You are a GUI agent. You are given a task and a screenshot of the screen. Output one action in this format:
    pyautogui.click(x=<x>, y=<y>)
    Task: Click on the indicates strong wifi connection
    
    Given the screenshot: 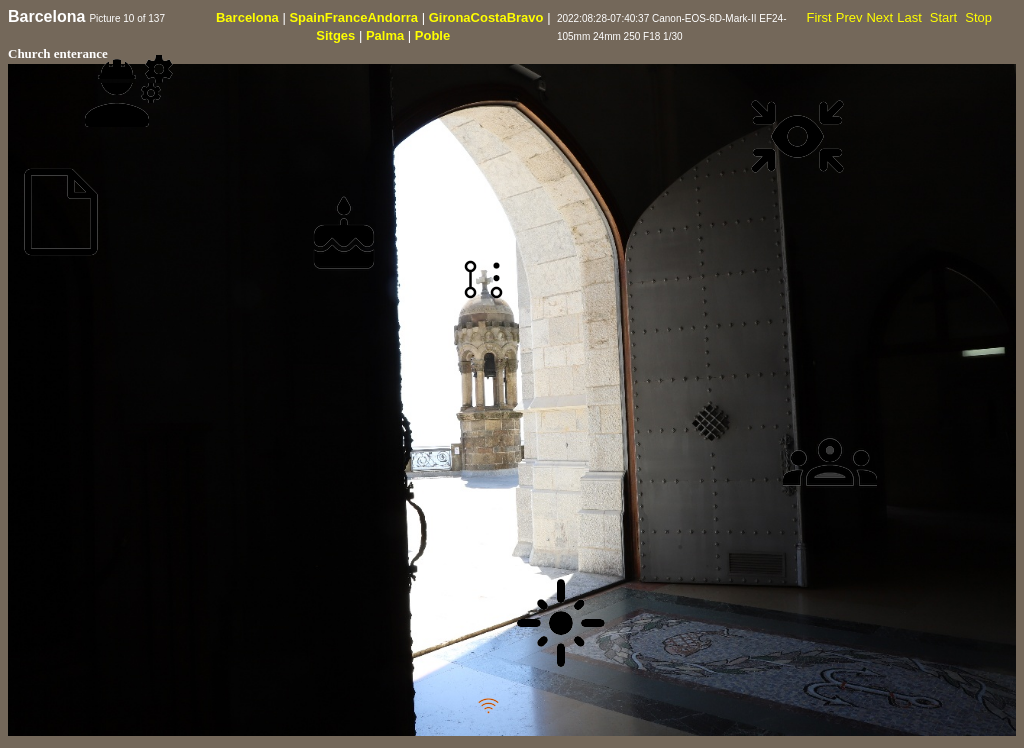 What is the action you would take?
    pyautogui.click(x=488, y=705)
    